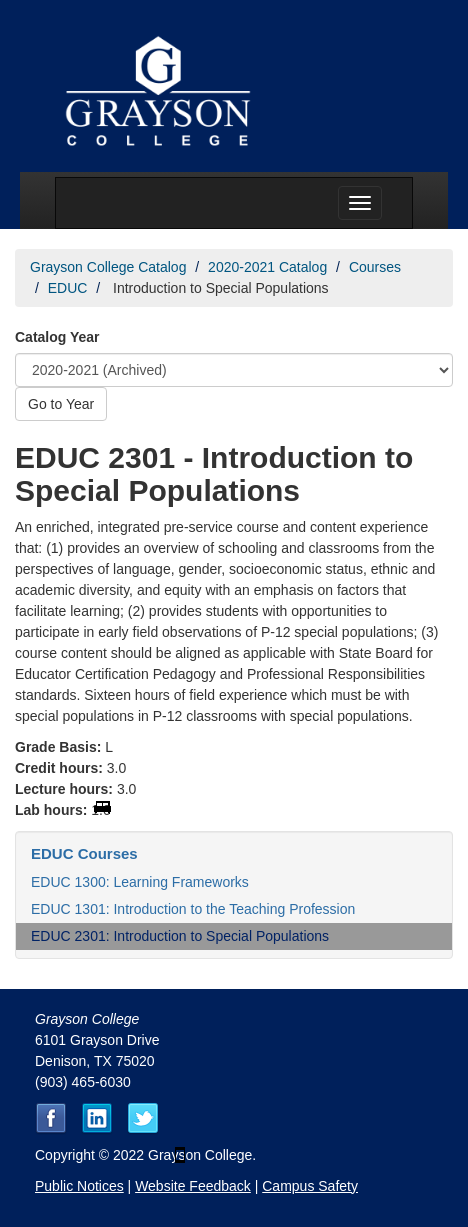 Image resolution: width=468 pixels, height=1227 pixels. I want to click on view bedroom or sleeping accommodations, so click(102, 807).